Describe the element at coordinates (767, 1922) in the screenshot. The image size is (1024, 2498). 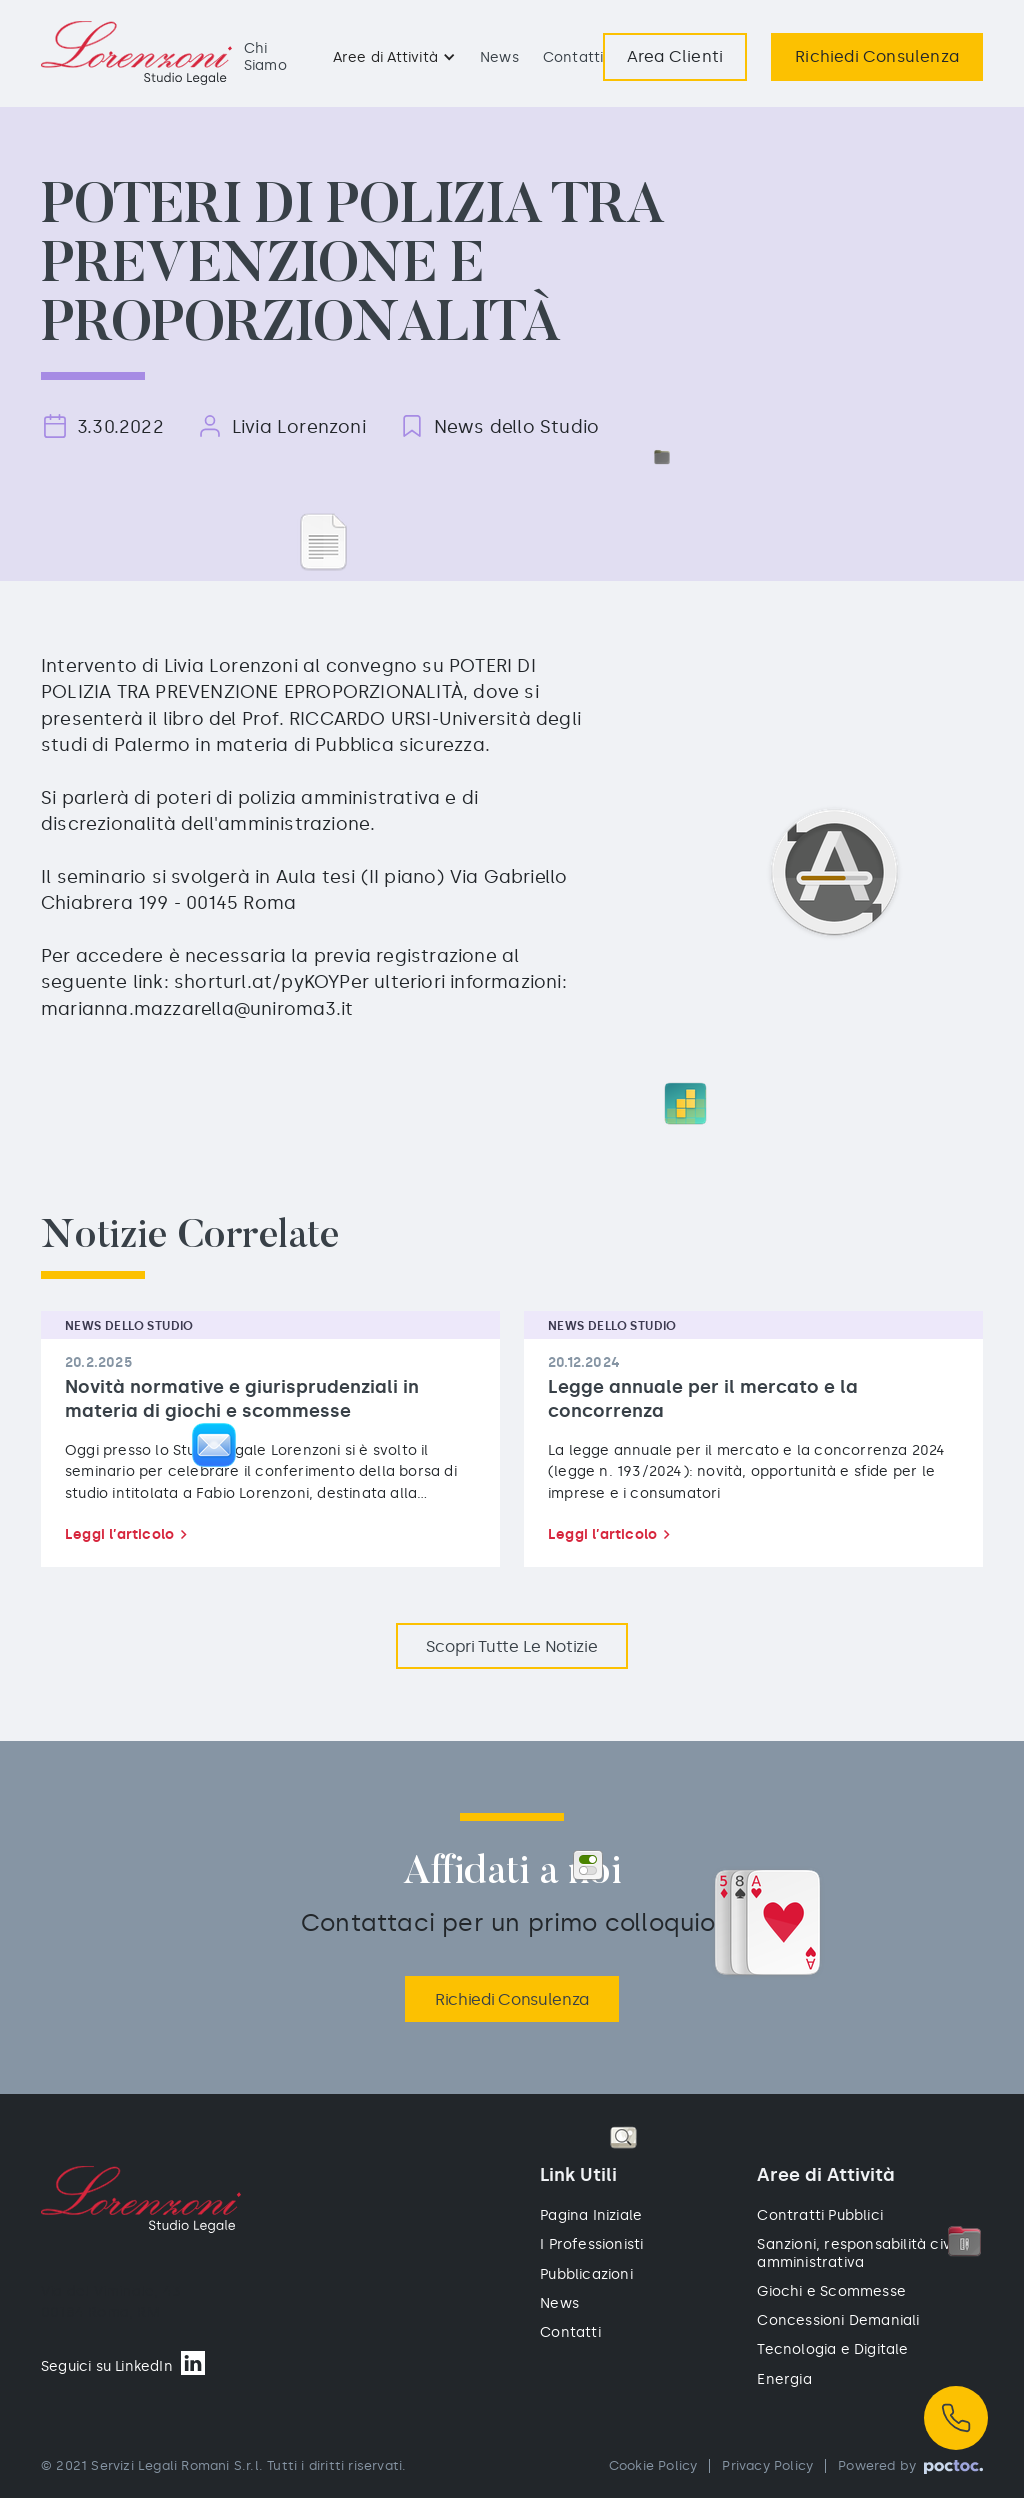
I see `open solitaire card game` at that location.